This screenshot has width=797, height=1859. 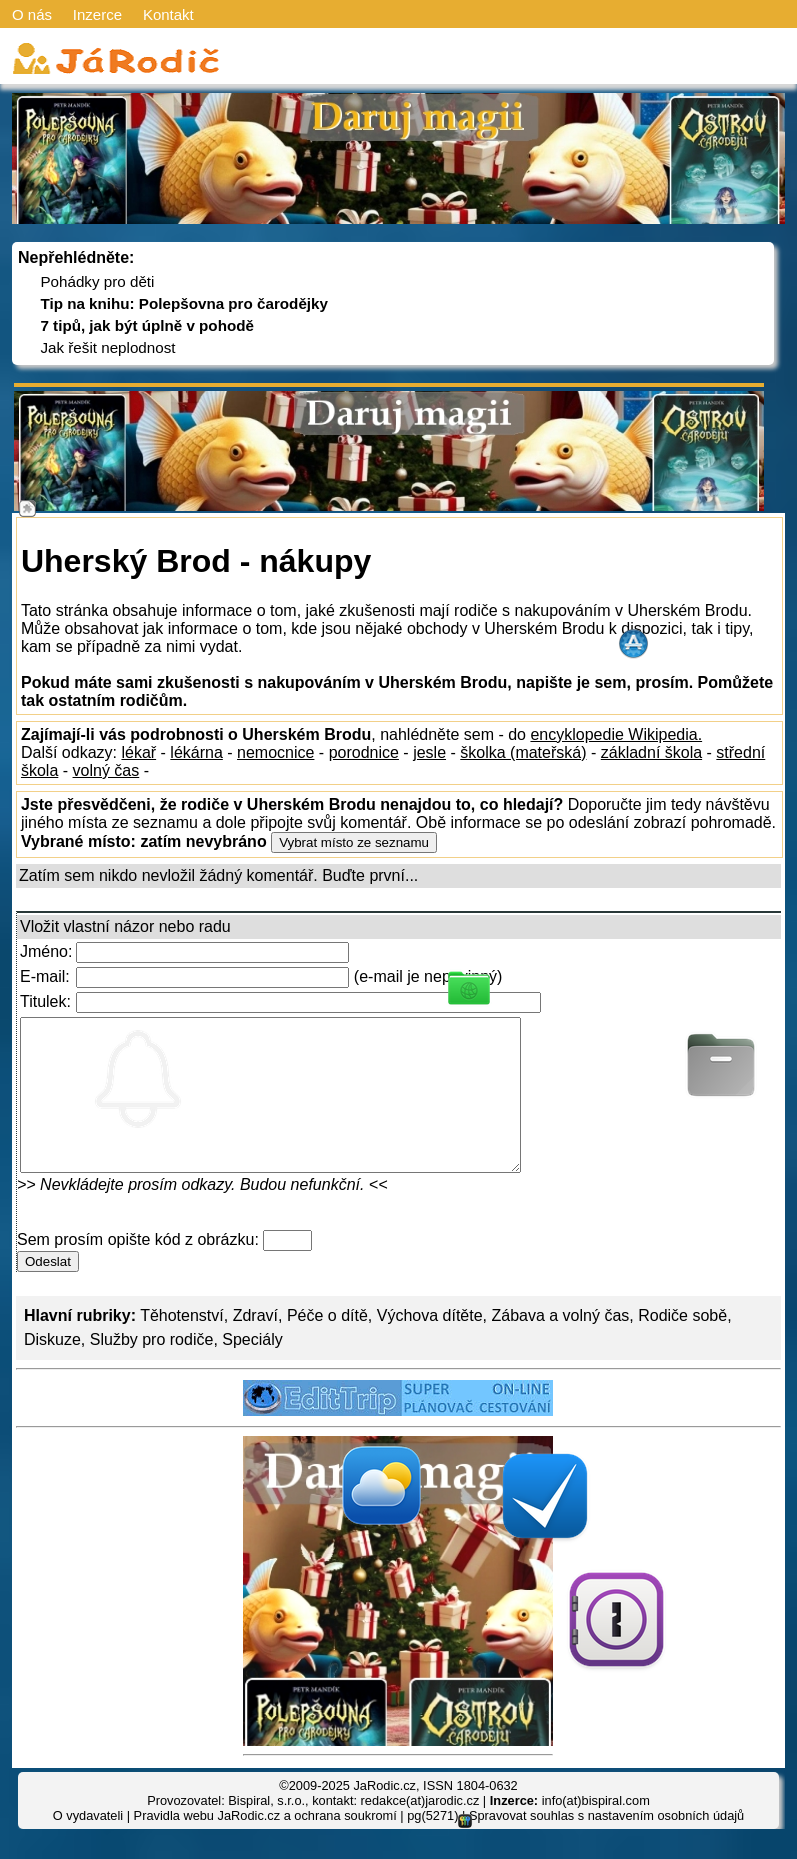 What do you see at coordinates (633, 643) in the screenshot?
I see `open software properties or system settings` at bounding box center [633, 643].